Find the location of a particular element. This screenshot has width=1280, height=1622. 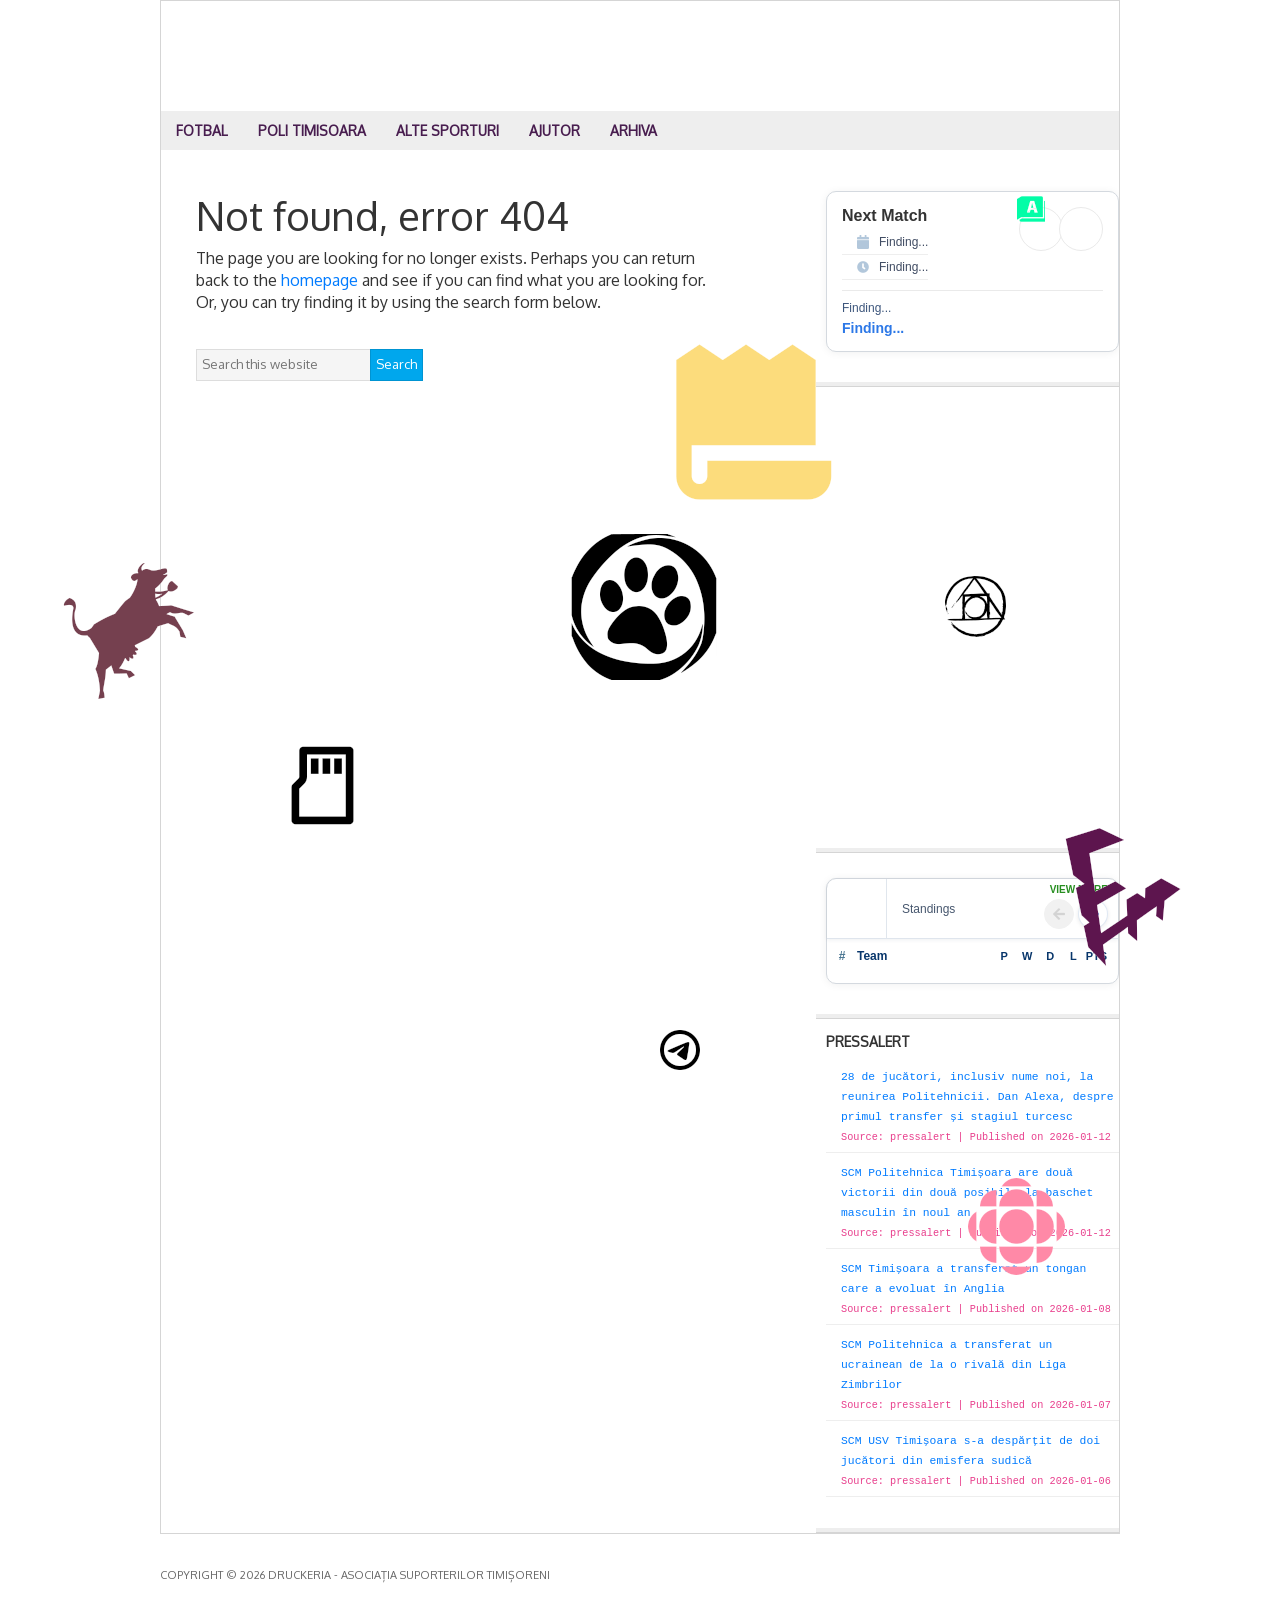

access mini sd card storage is located at coordinates (322, 785).